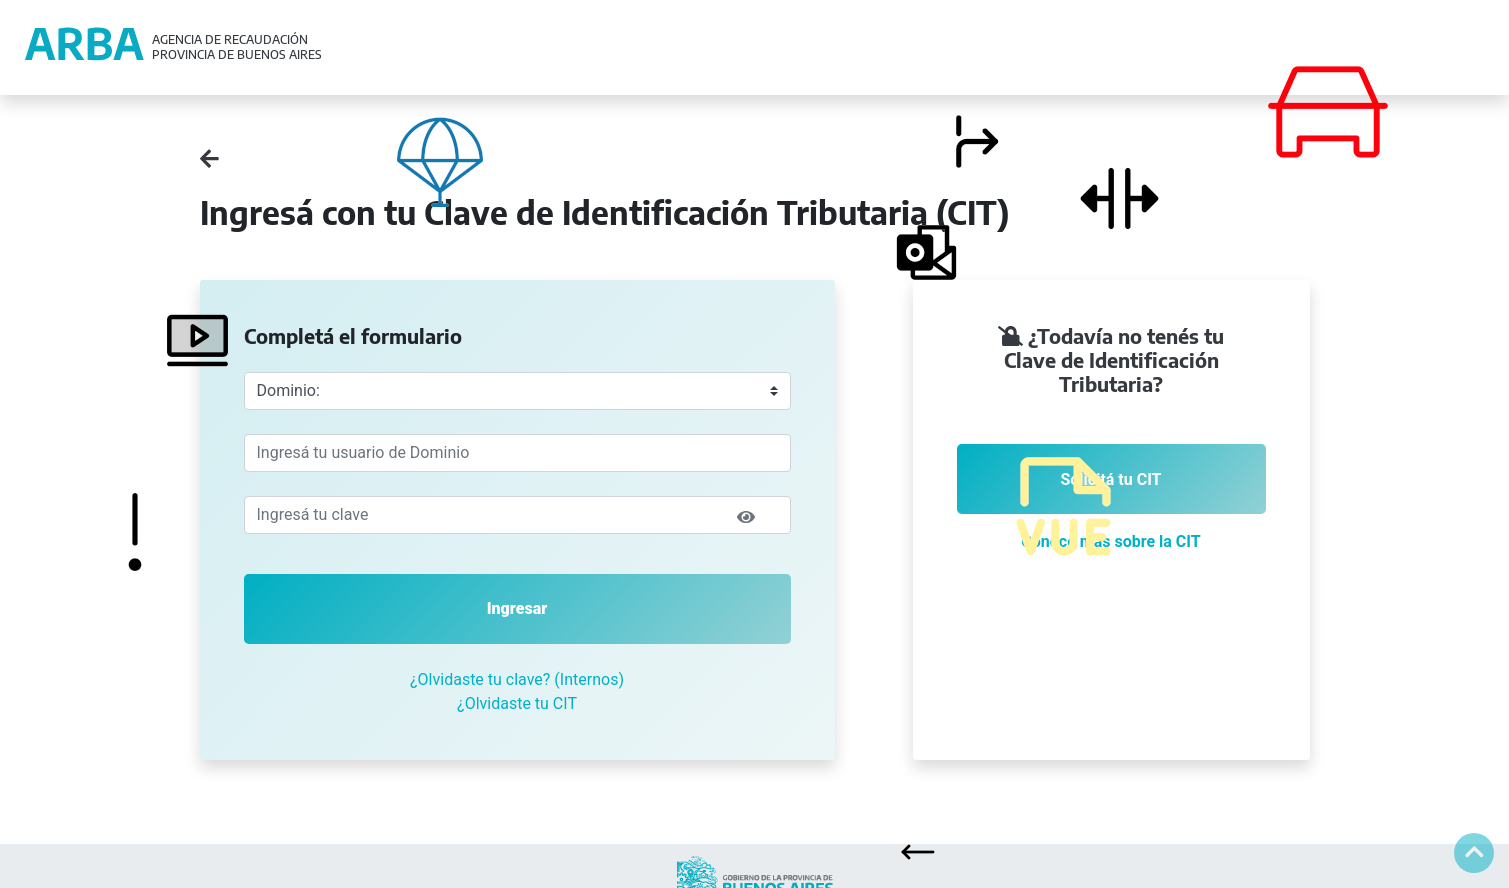 This screenshot has width=1509, height=888. I want to click on a Vue.js file in your project, so click(1065, 510).